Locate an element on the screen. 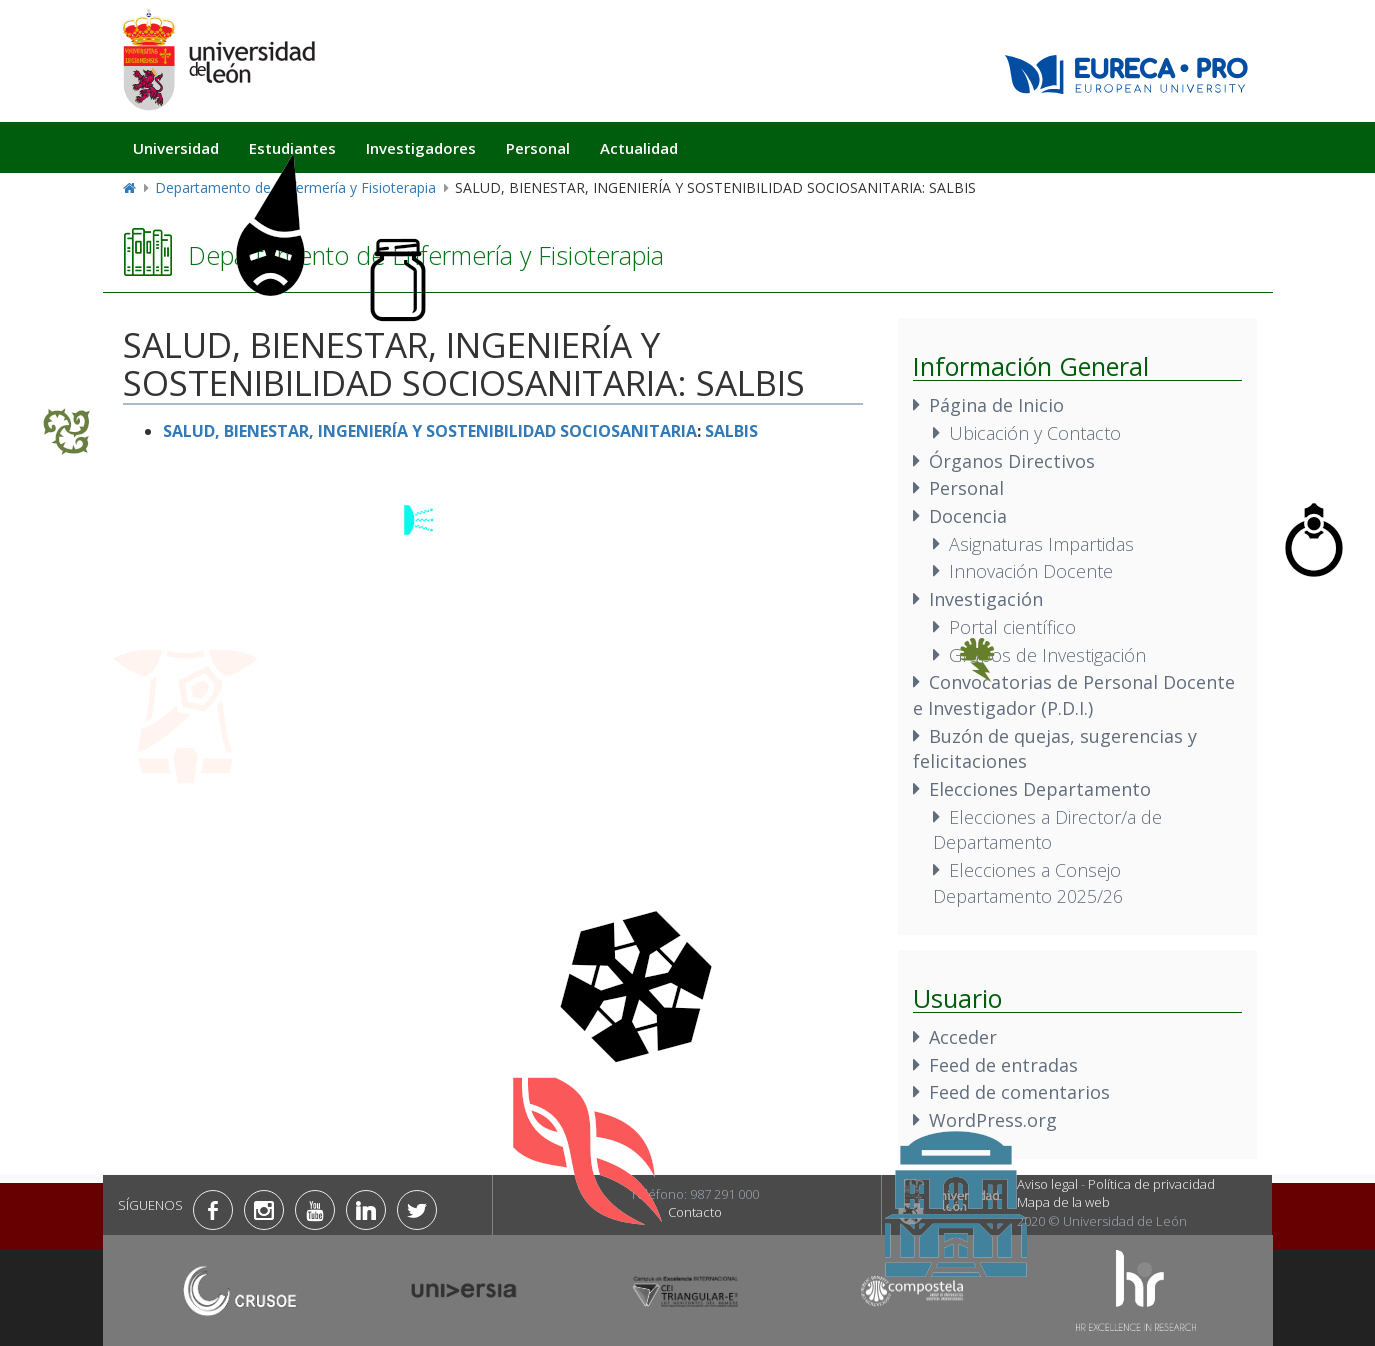 The image size is (1375, 1346). access preserved items or storage is located at coordinates (398, 280).